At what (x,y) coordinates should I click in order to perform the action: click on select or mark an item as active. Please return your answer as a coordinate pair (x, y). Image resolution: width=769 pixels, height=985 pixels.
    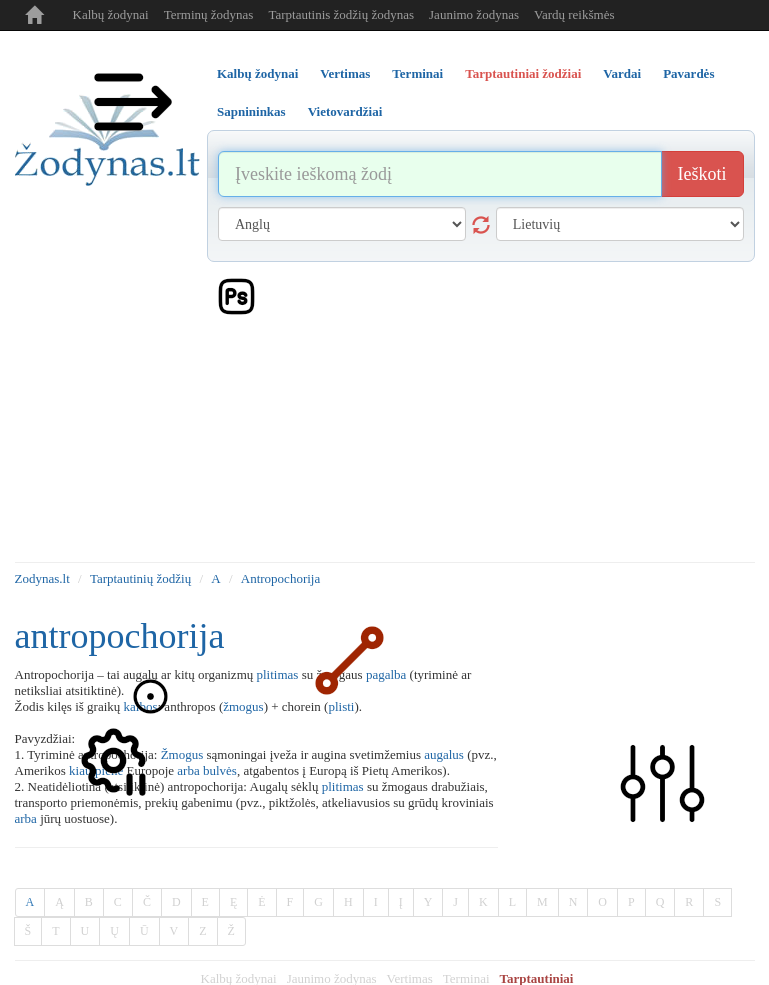
    Looking at the image, I should click on (150, 696).